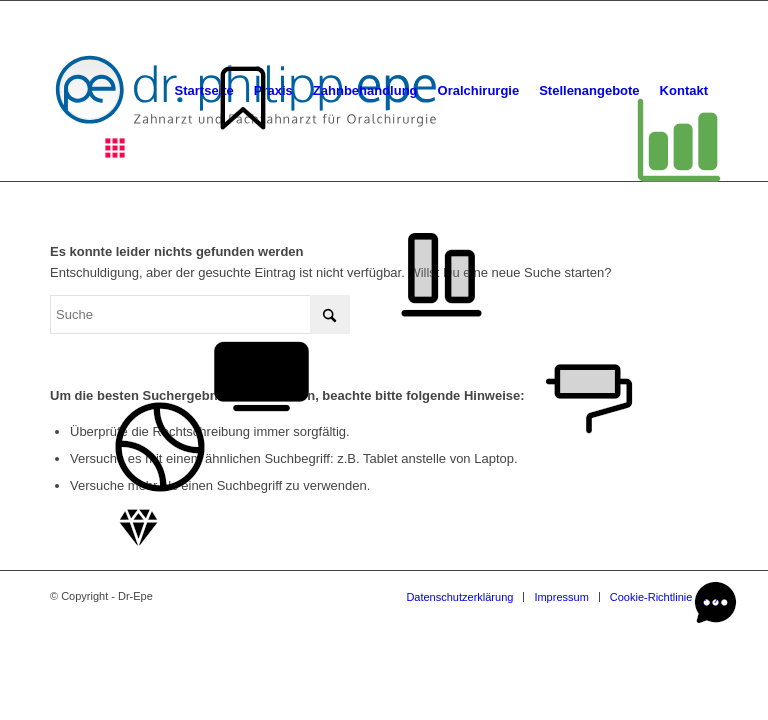 This screenshot has width=768, height=720. Describe the element at coordinates (138, 527) in the screenshot. I see `indicates premium or VIP membership status` at that location.